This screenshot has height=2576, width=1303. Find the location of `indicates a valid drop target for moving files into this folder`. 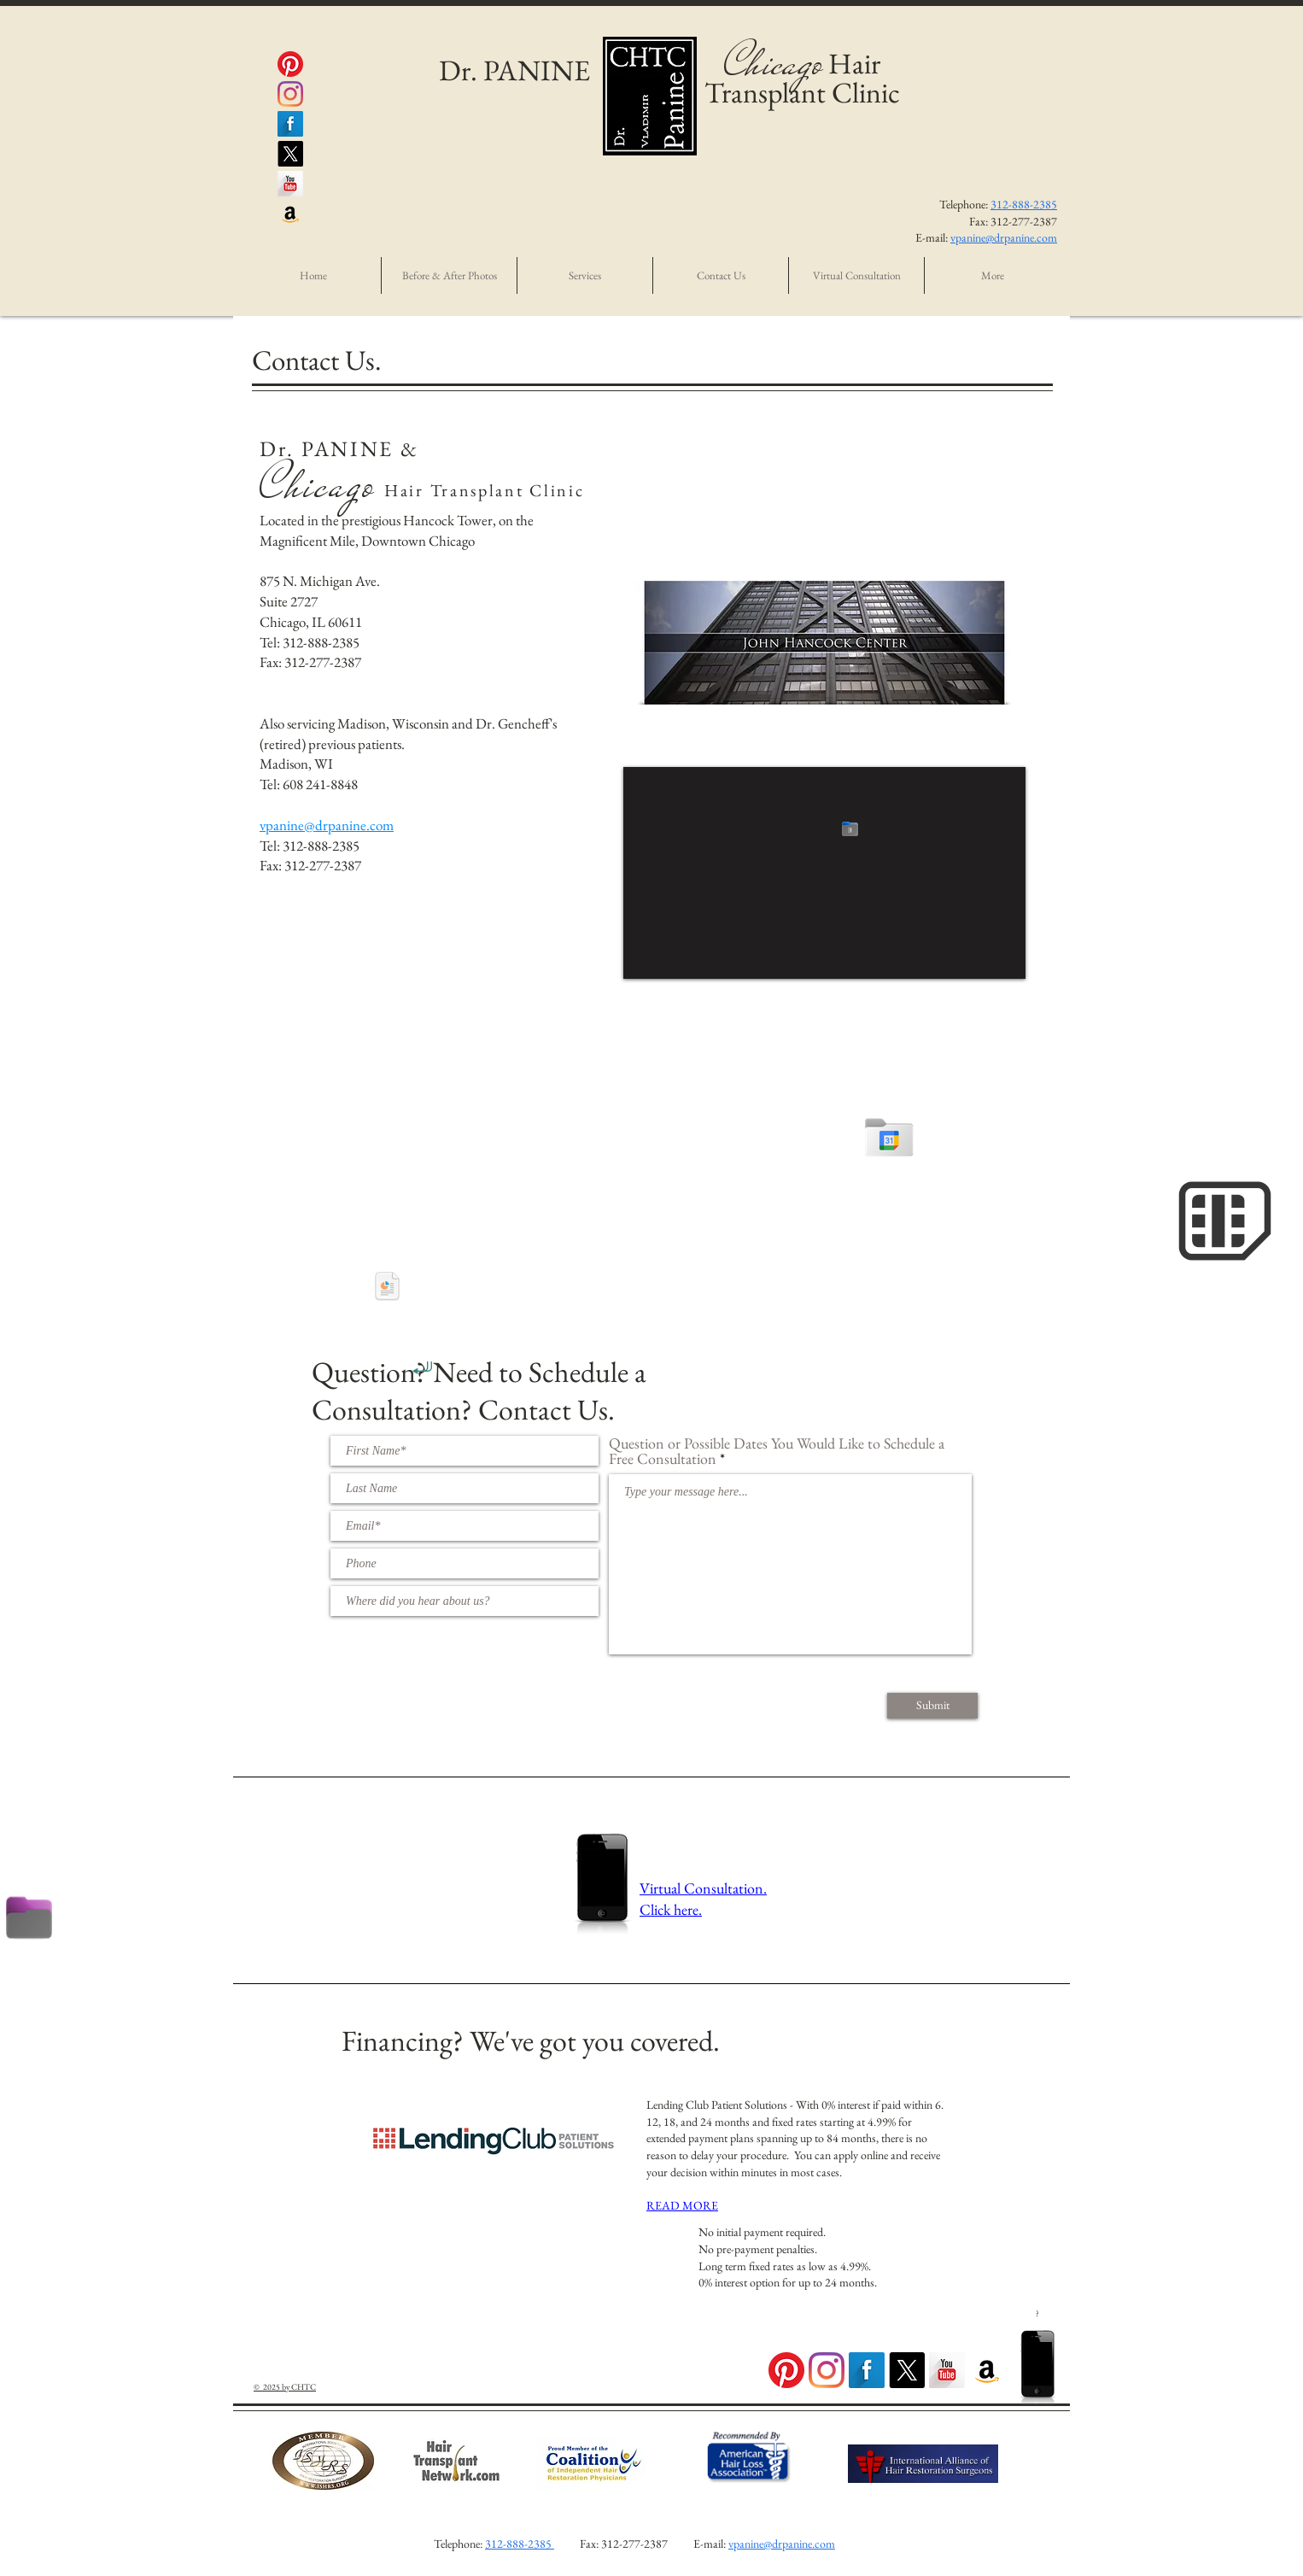

indicates a valid drop target for moving files into this folder is located at coordinates (29, 1917).